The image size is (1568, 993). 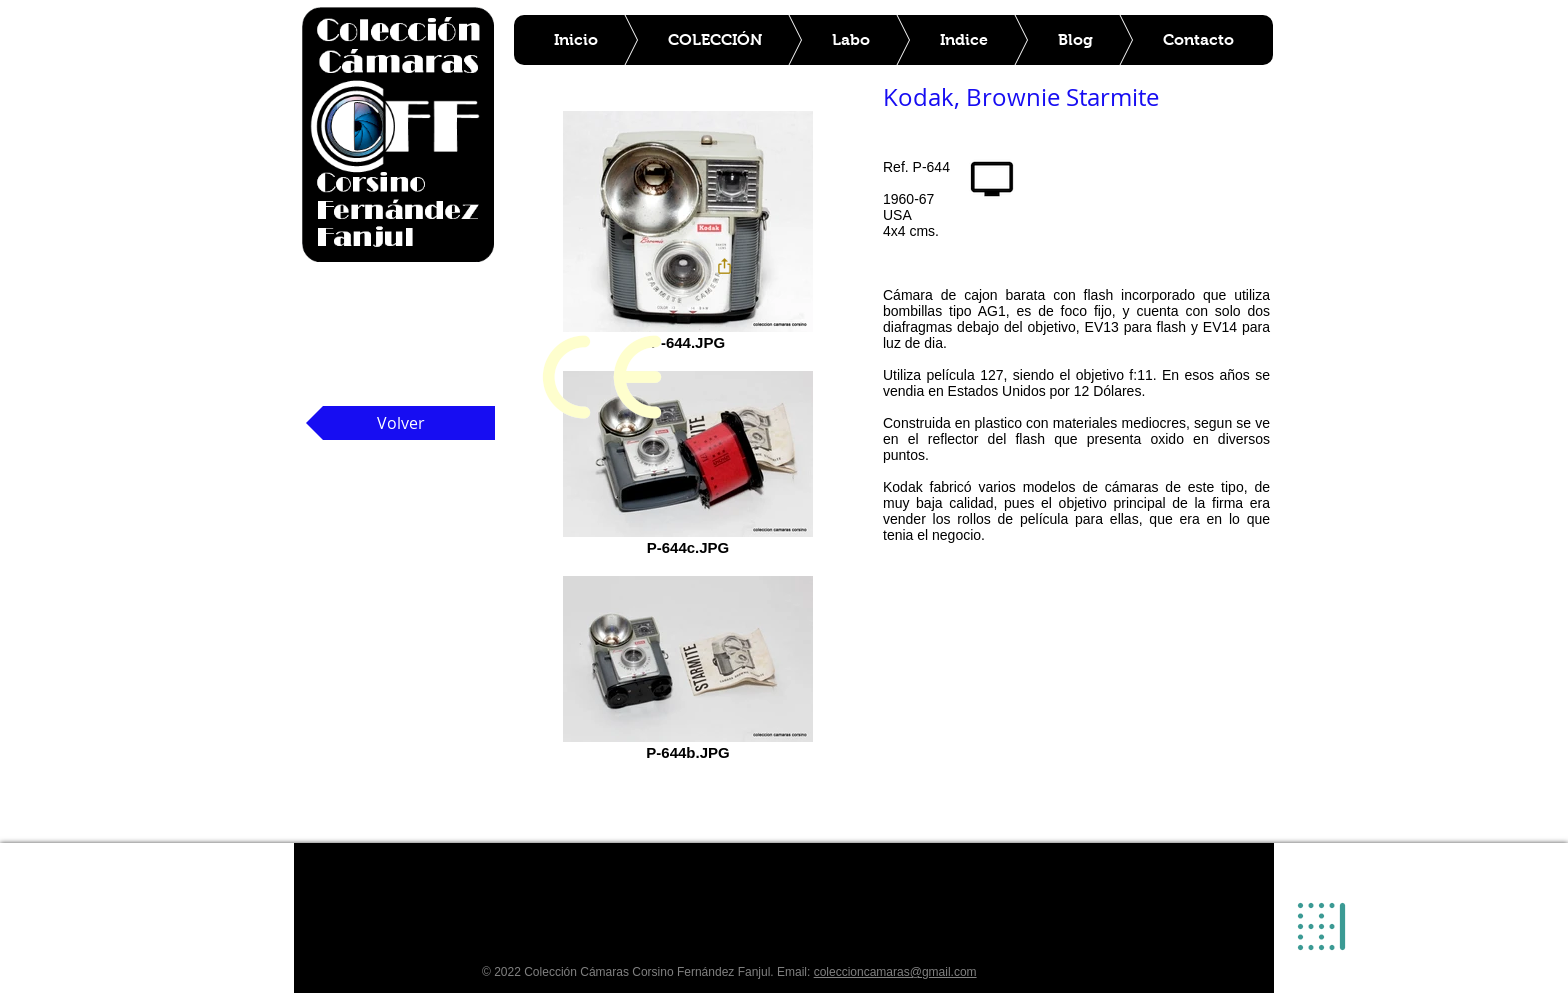 I want to click on access tv or display settings, so click(x=992, y=179).